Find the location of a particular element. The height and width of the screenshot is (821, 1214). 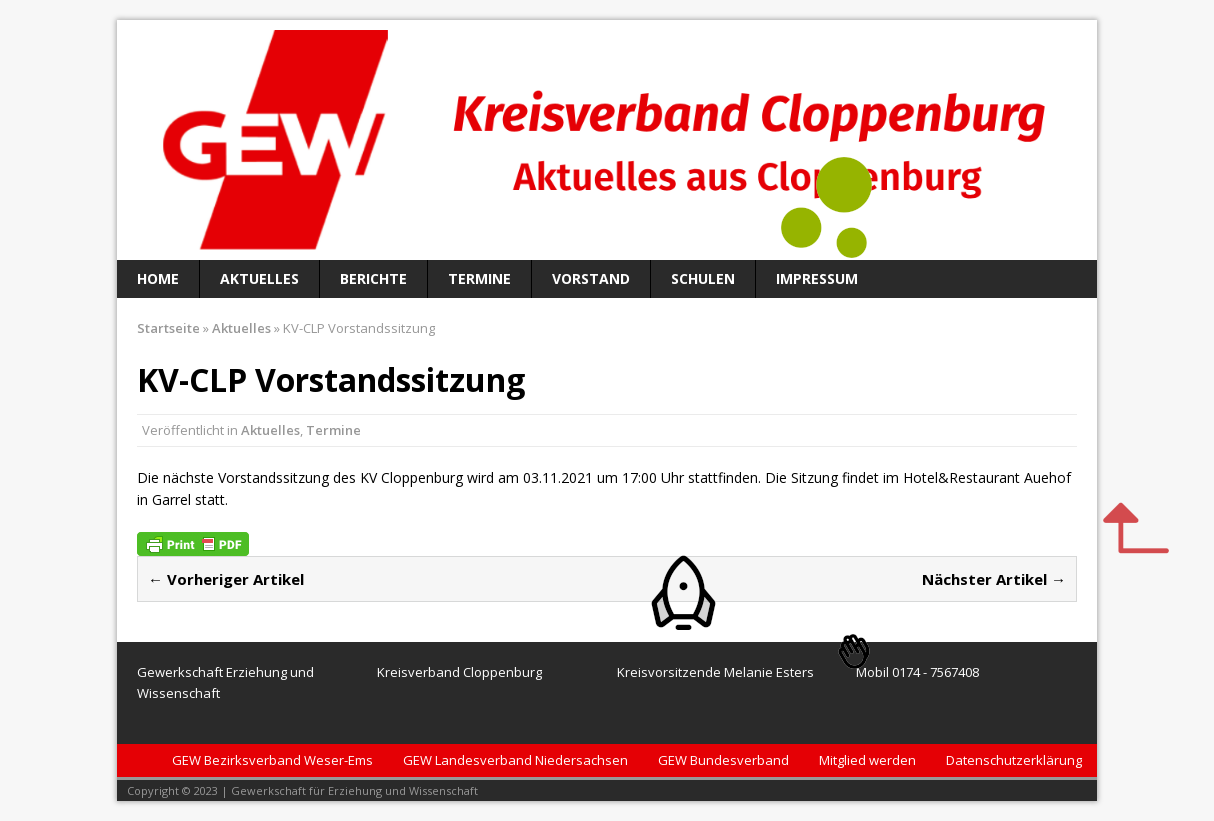

go back and up to previous level is located at coordinates (1133, 530).